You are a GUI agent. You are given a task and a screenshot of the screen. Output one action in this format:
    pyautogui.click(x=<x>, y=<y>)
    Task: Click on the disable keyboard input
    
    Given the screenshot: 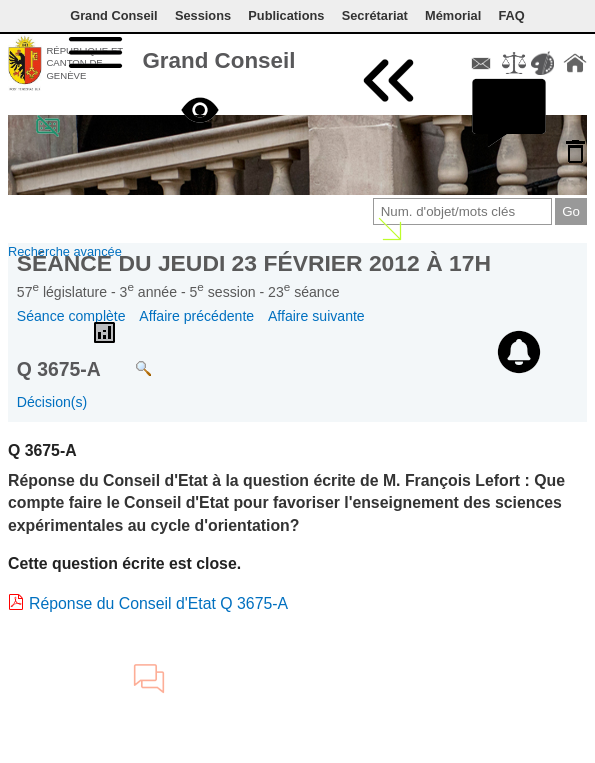 What is the action you would take?
    pyautogui.click(x=48, y=126)
    